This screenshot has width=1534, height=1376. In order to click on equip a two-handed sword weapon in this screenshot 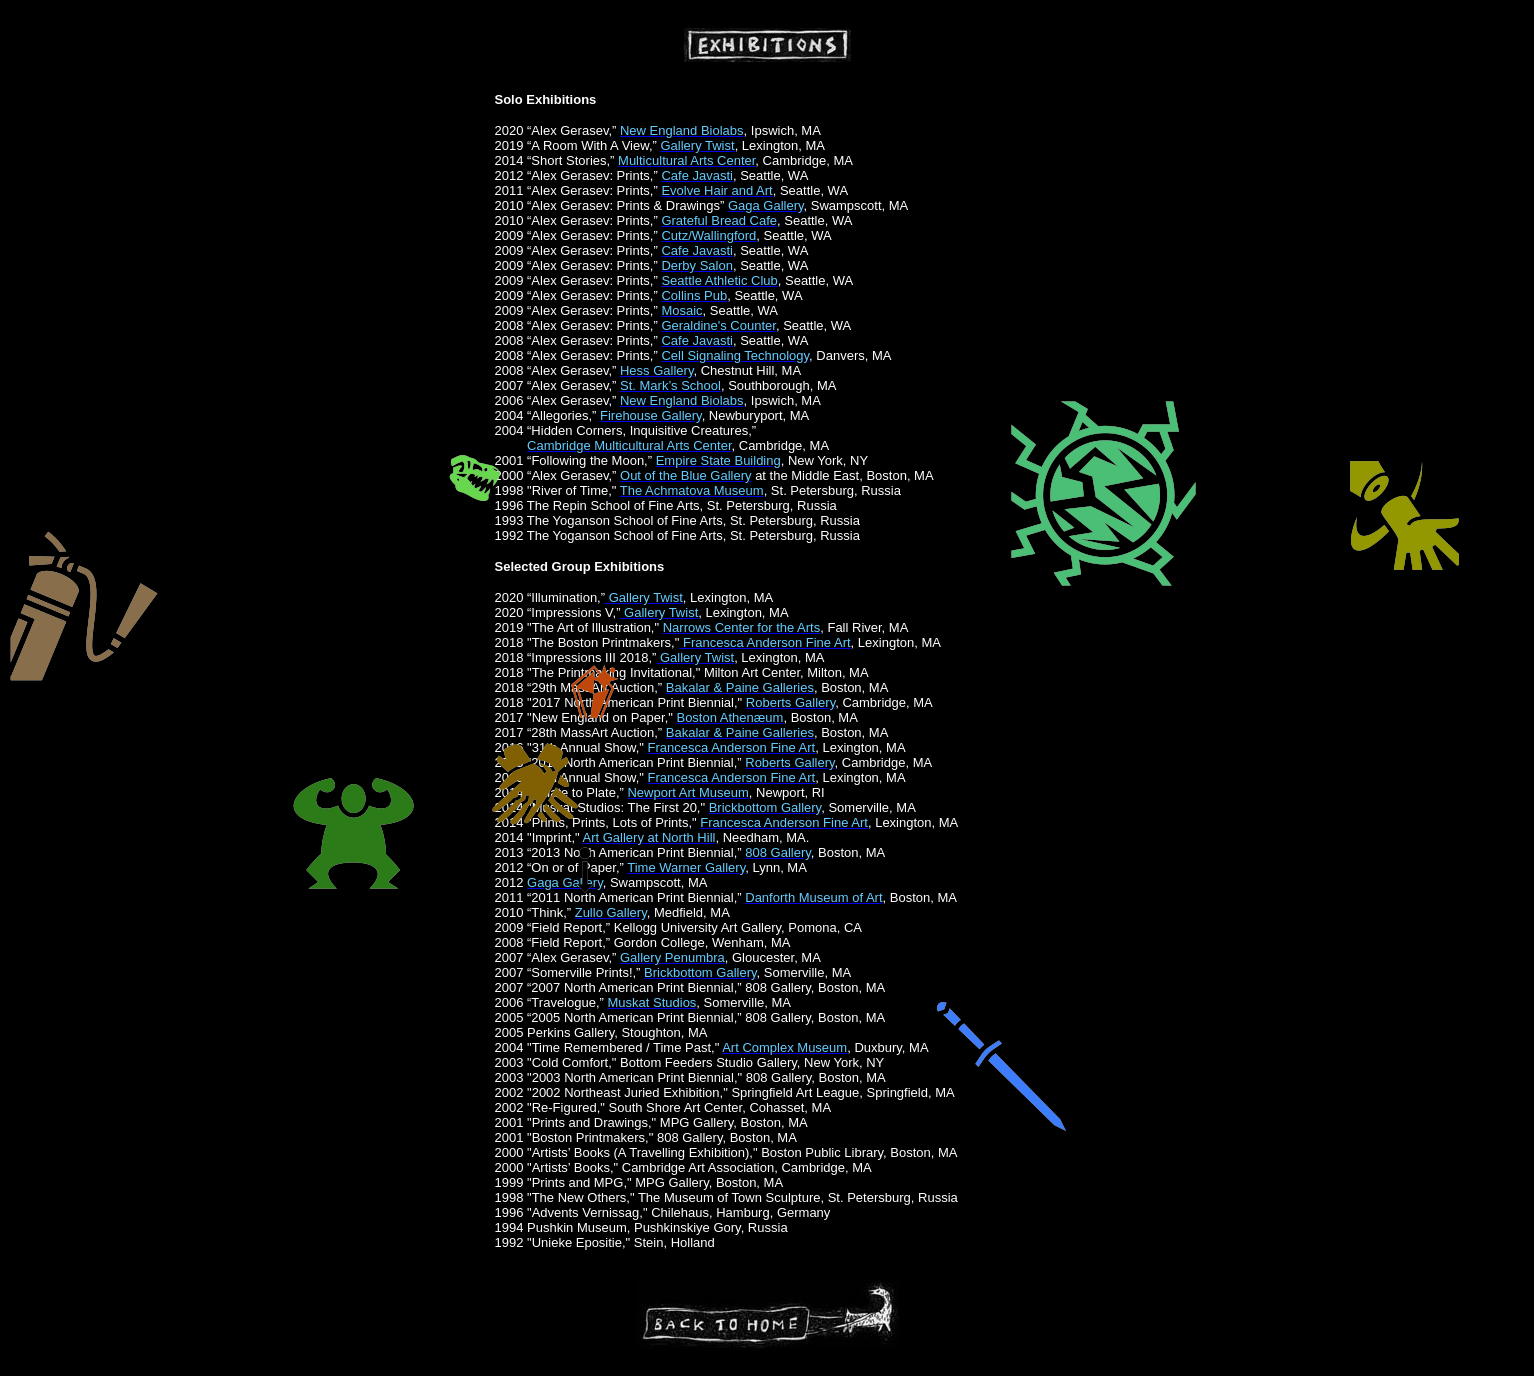, I will do `click(1001, 1066)`.